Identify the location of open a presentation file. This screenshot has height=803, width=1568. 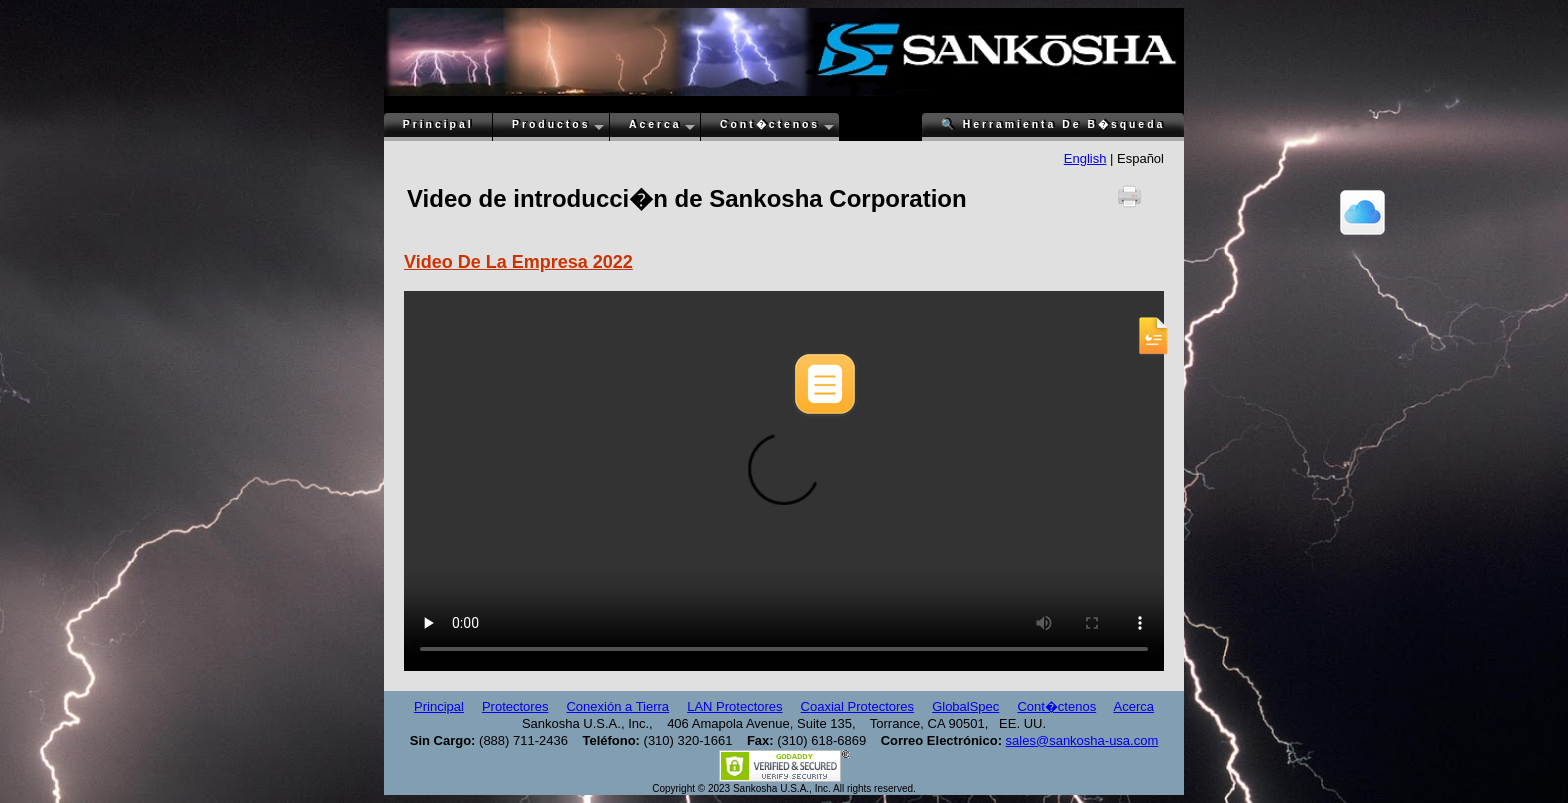
(1153, 336).